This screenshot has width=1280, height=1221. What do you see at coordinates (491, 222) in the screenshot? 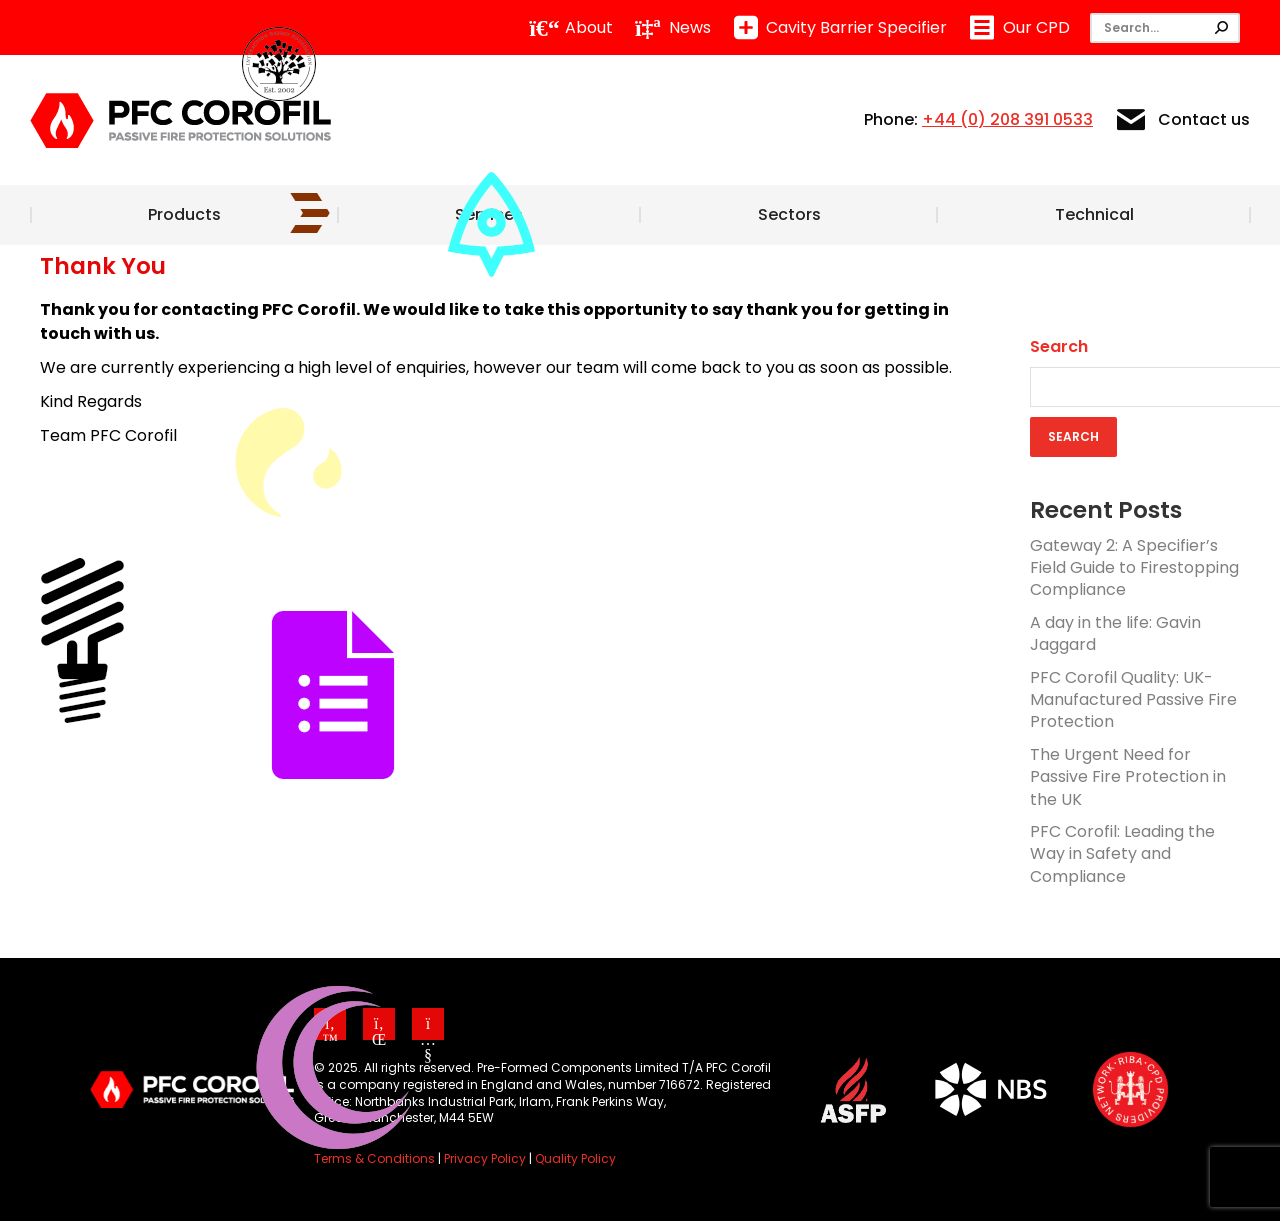
I see `launch or explore a space-themed app` at bounding box center [491, 222].